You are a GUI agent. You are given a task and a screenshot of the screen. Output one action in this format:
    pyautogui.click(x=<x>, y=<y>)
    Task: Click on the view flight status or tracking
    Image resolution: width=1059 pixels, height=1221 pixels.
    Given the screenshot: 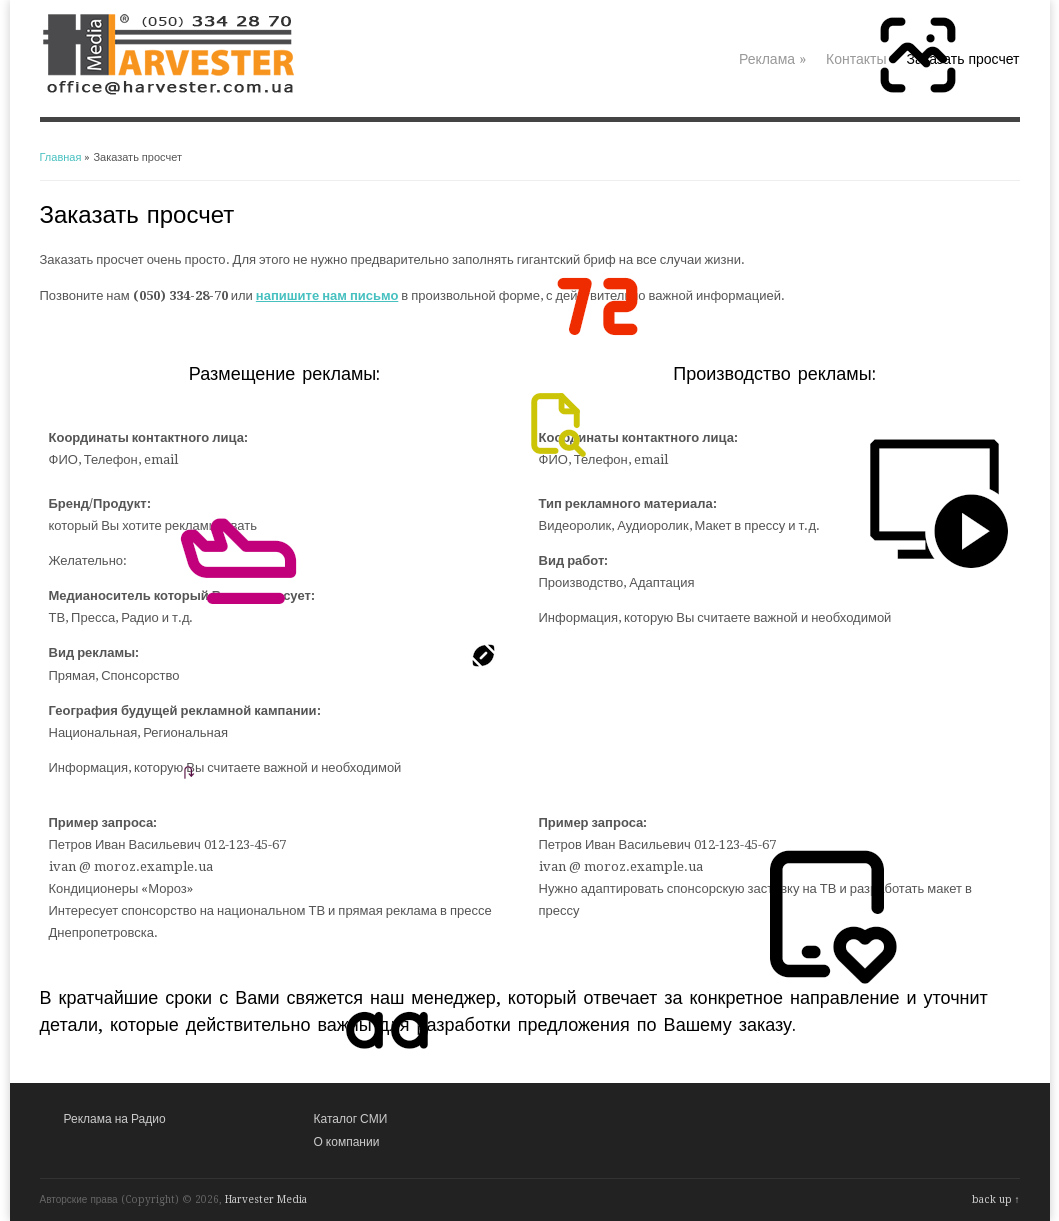 What is the action you would take?
    pyautogui.click(x=238, y=557)
    